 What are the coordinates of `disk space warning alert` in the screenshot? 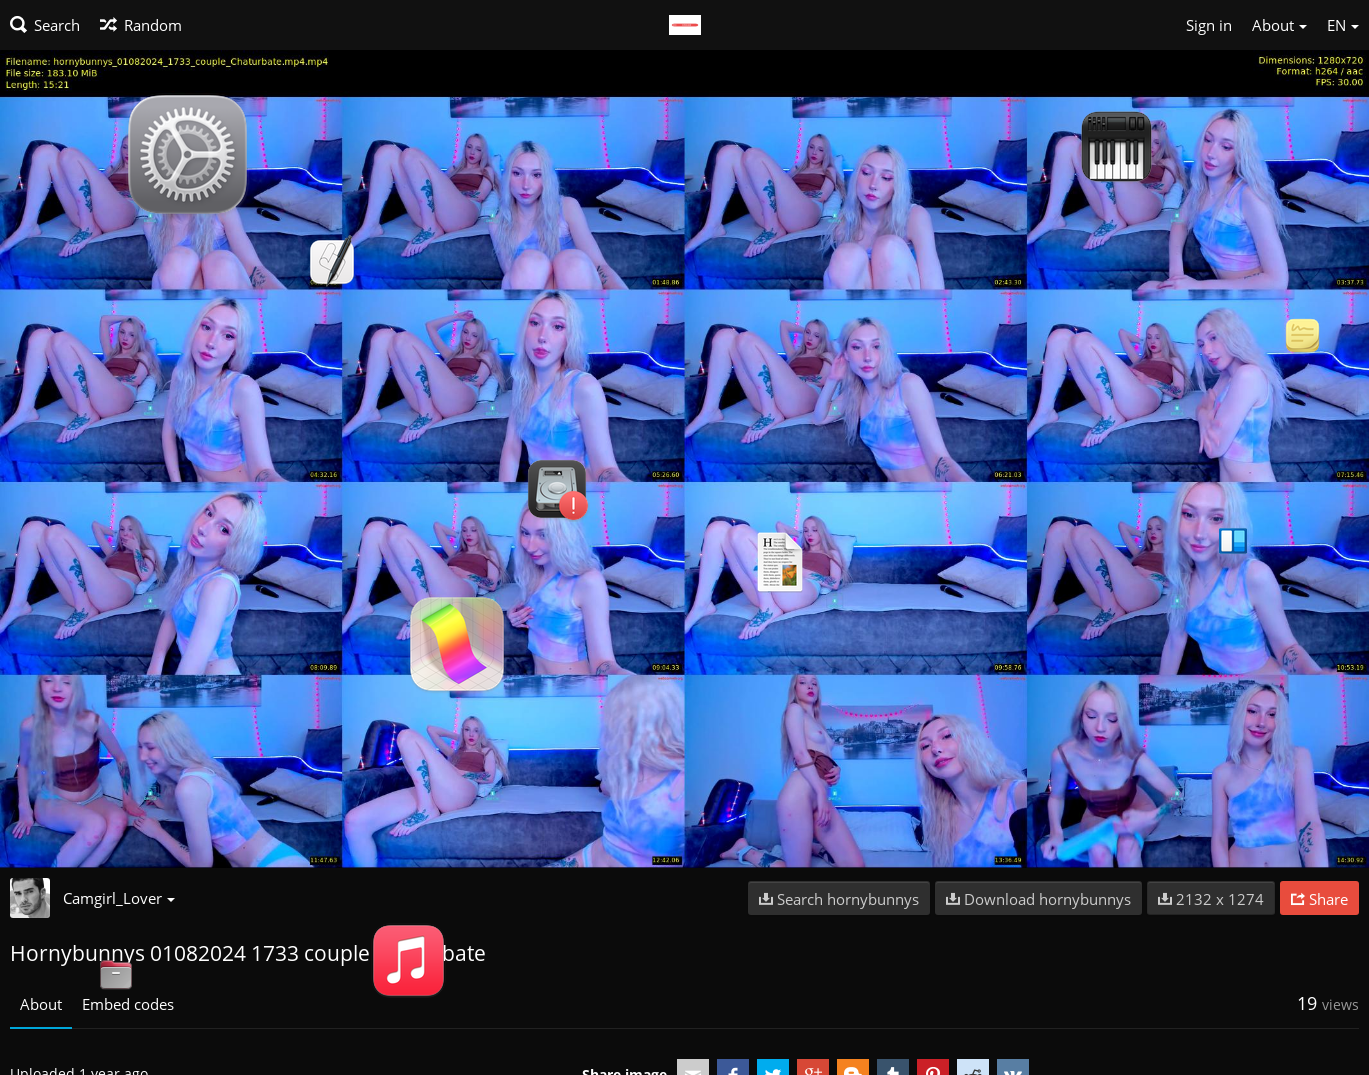 It's located at (557, 489).